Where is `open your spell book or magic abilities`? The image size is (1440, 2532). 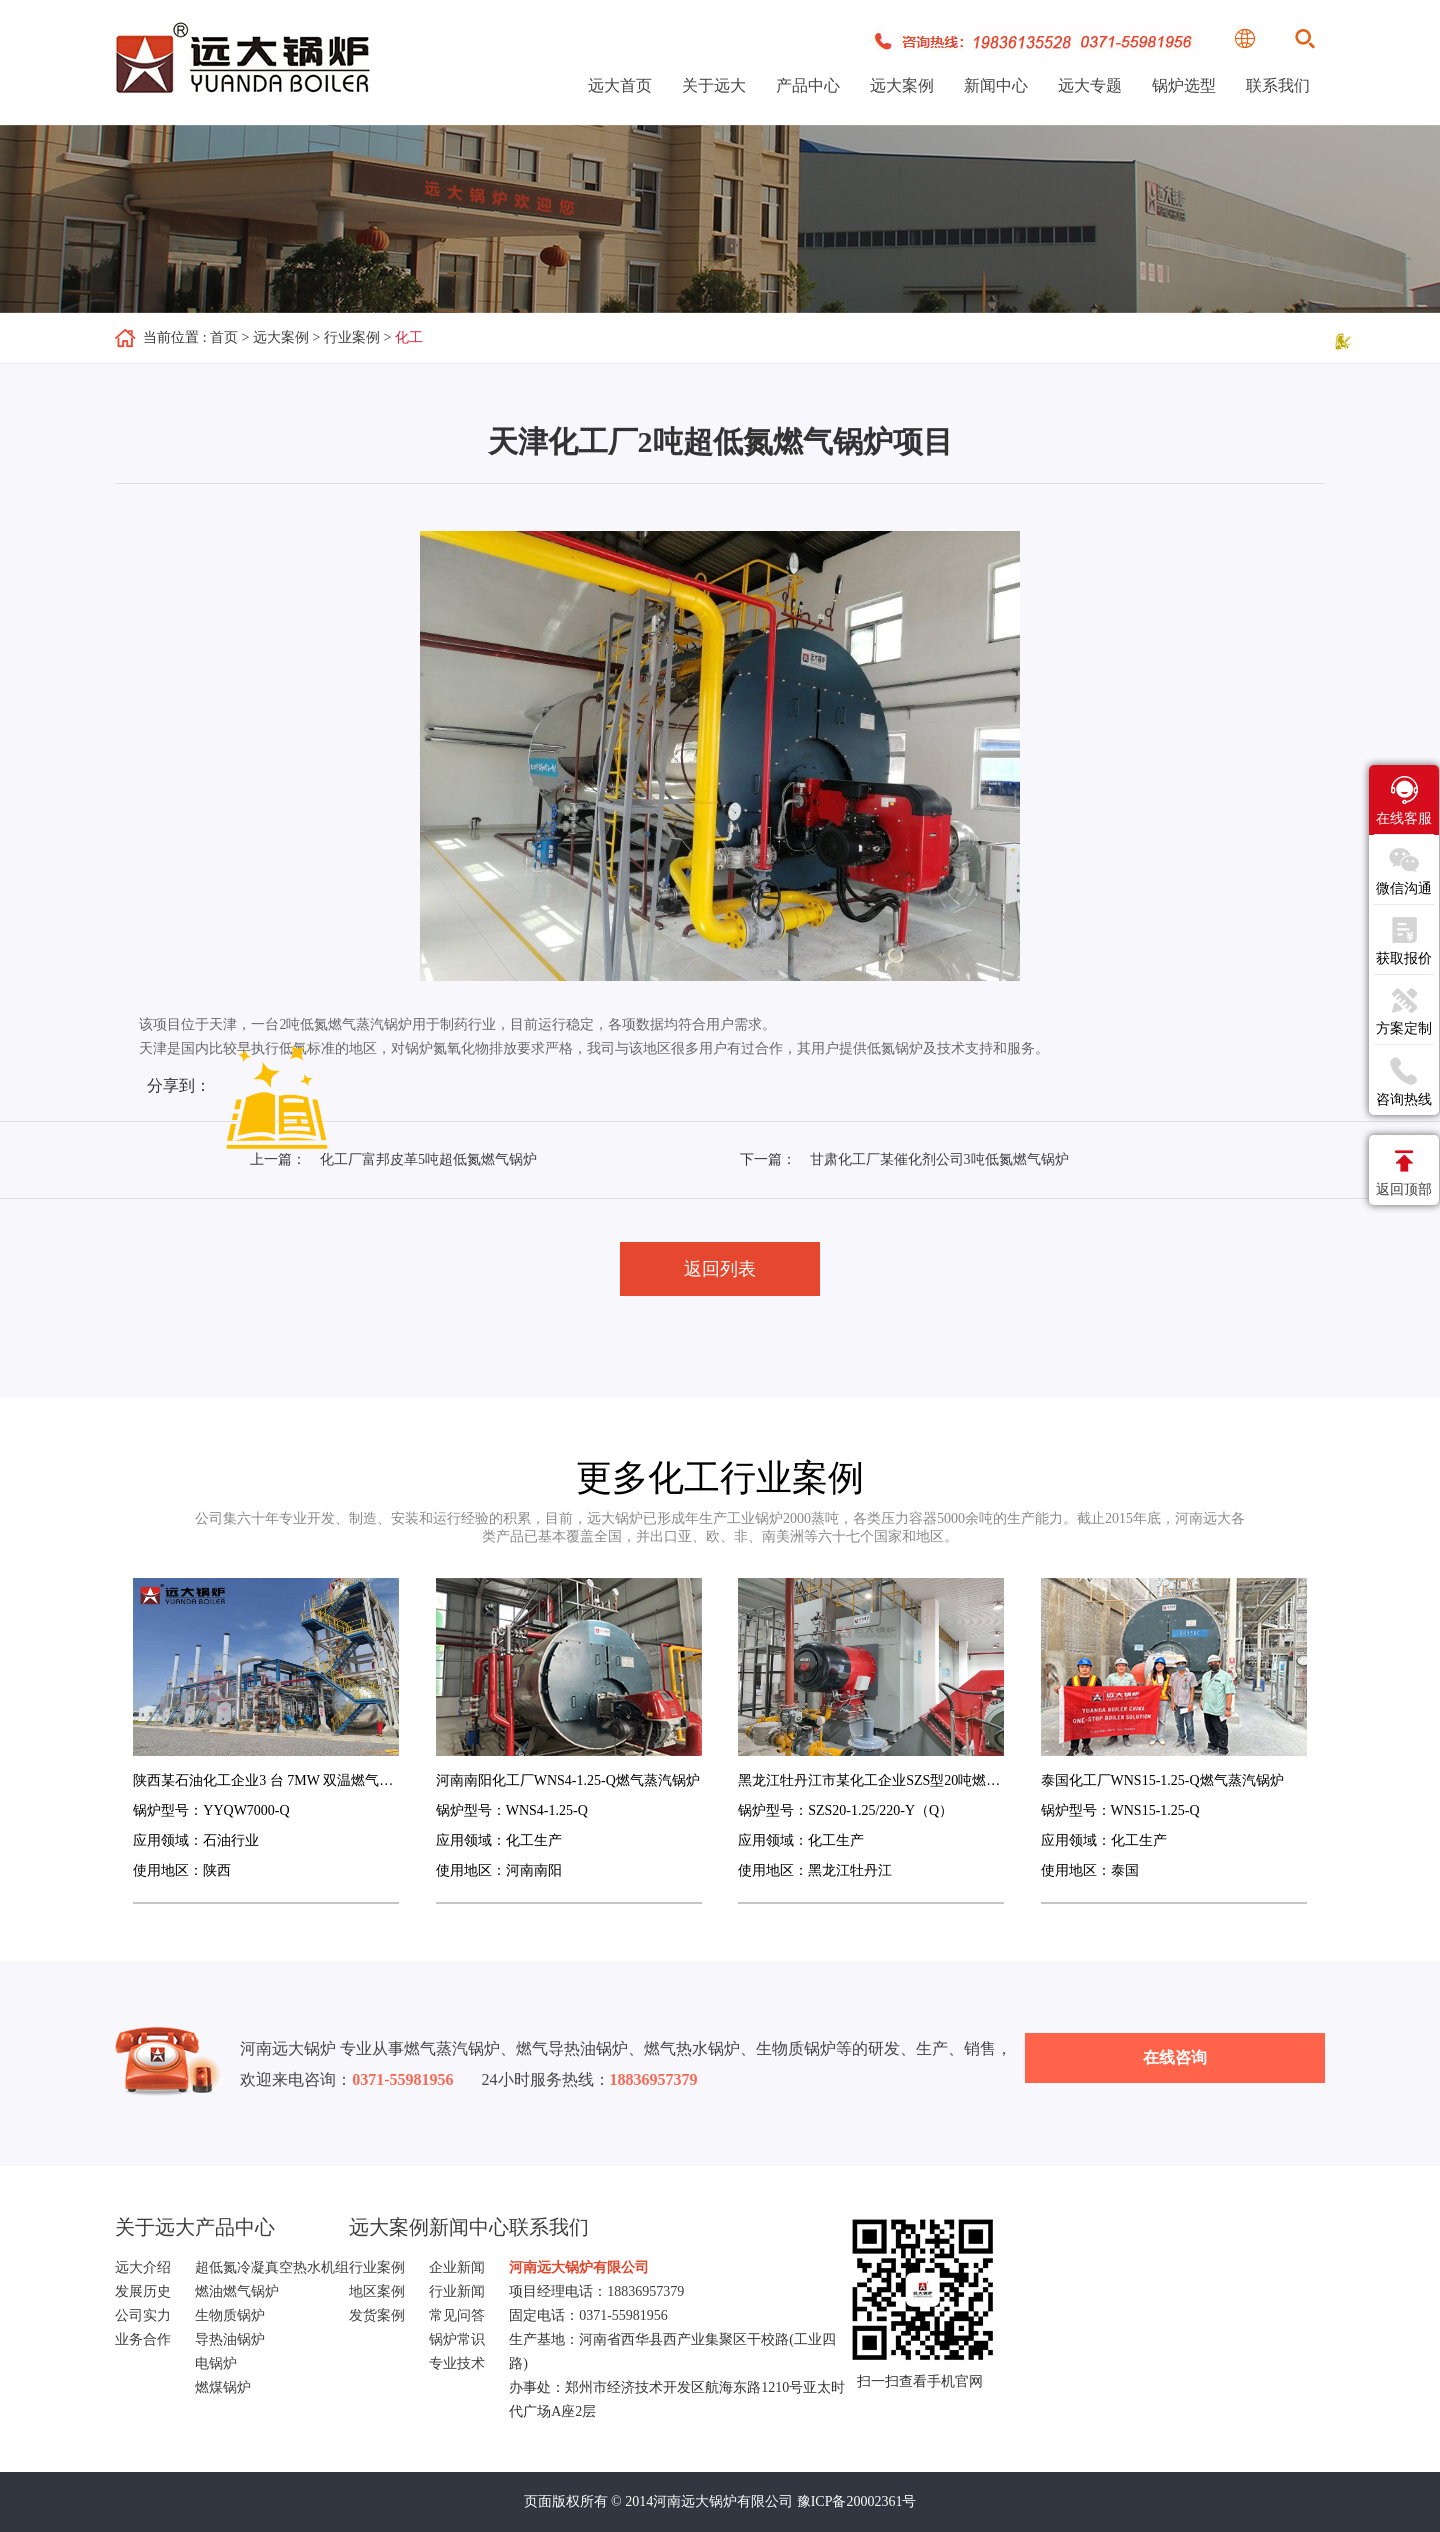 open your spell book or magic abilities is located at coordinates (277, 1097).